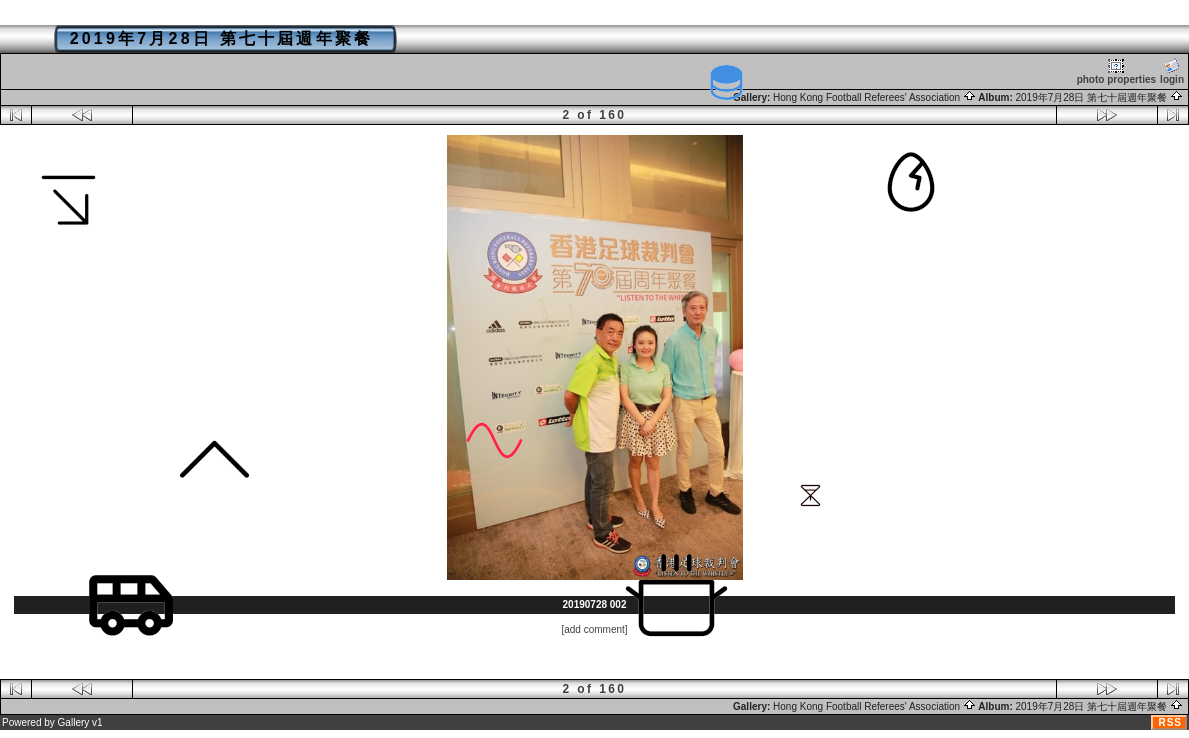 This screenshot has width=1189, height=738. What do you see at coordinates (810, 495) in the screenshot?
I see `indicates a process is in progress` at bounding box center [810, 495].